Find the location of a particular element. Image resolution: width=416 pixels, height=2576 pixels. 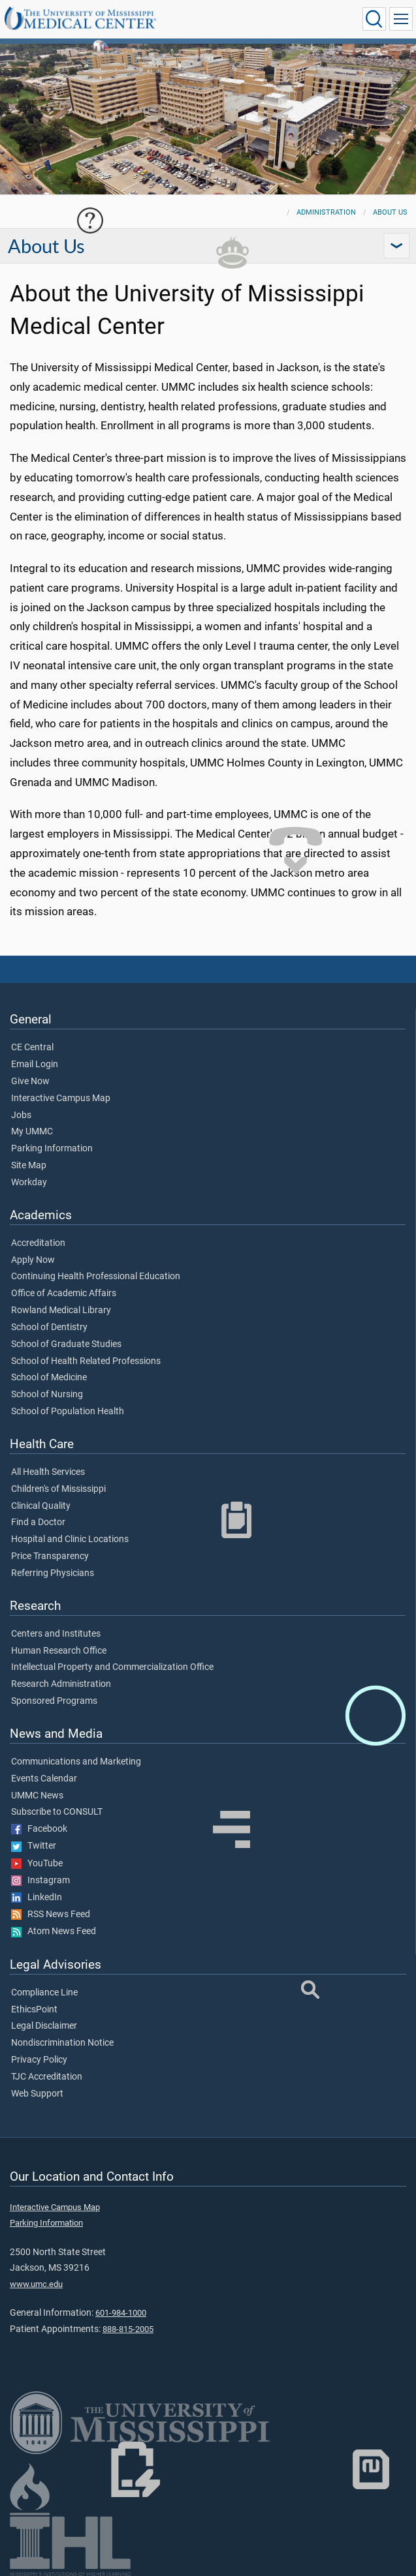

align text to the right margin is located at coordinates (231, 1829).